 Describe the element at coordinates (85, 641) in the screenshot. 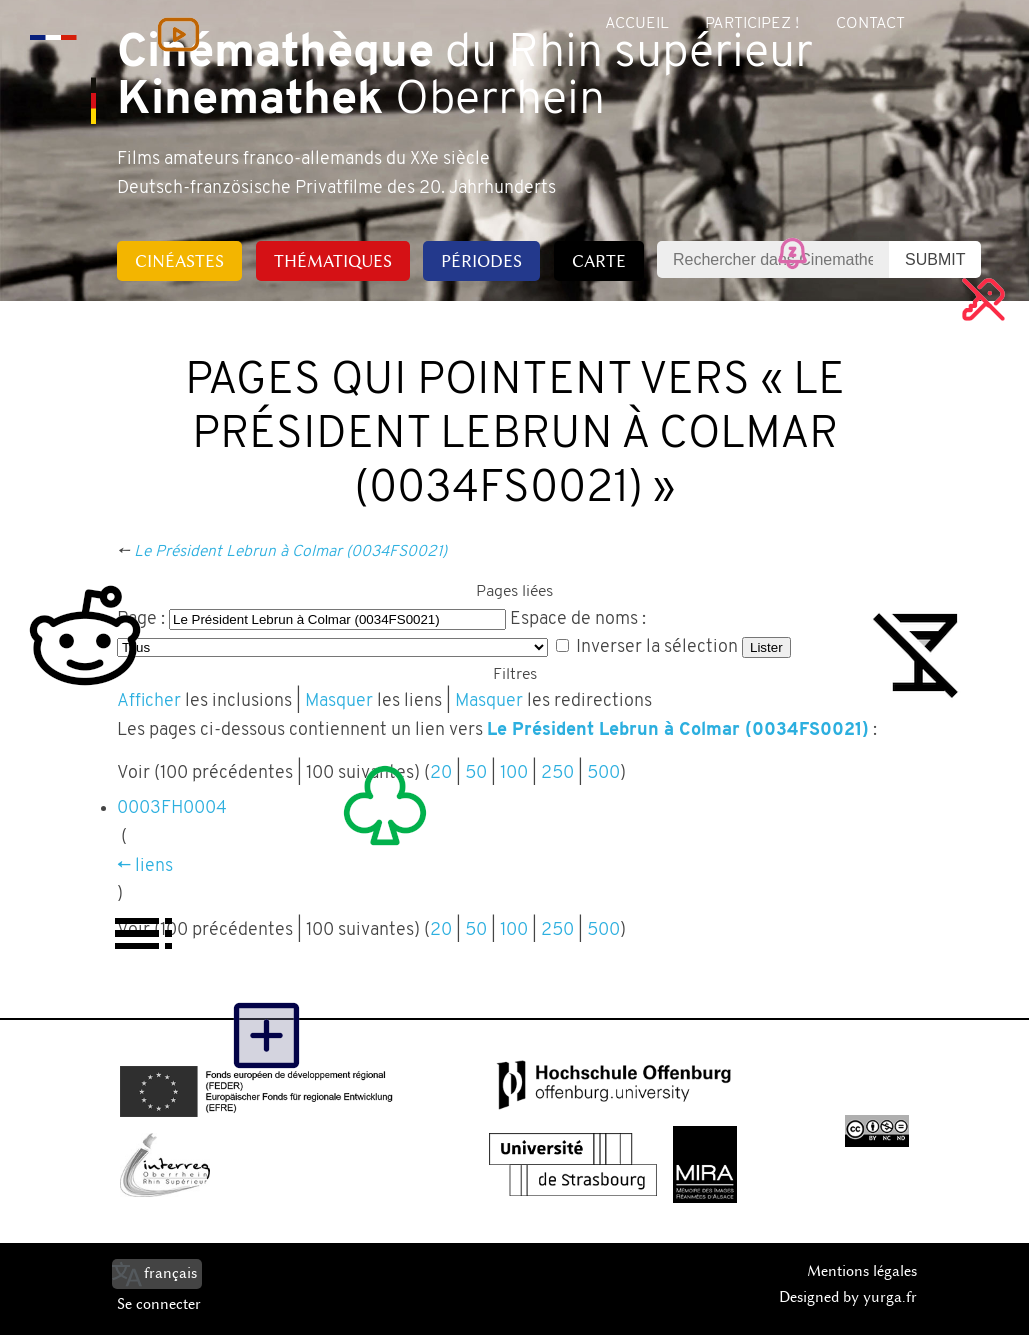

I see `open the Reddit app` at that location.